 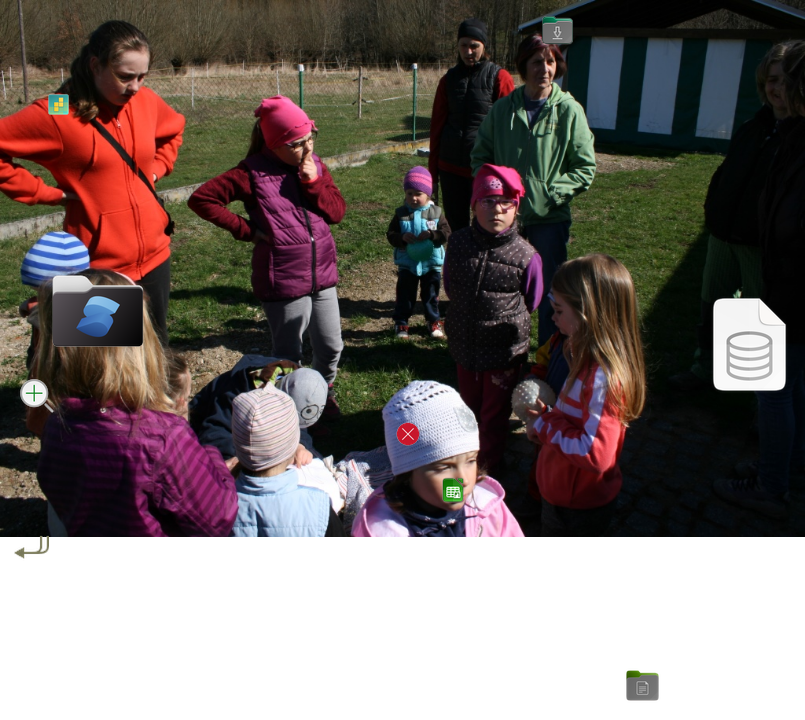 What do you see at coordinates (749, 344) in the screenshot?
I see `open a database file` at bounding box center [749, 344].